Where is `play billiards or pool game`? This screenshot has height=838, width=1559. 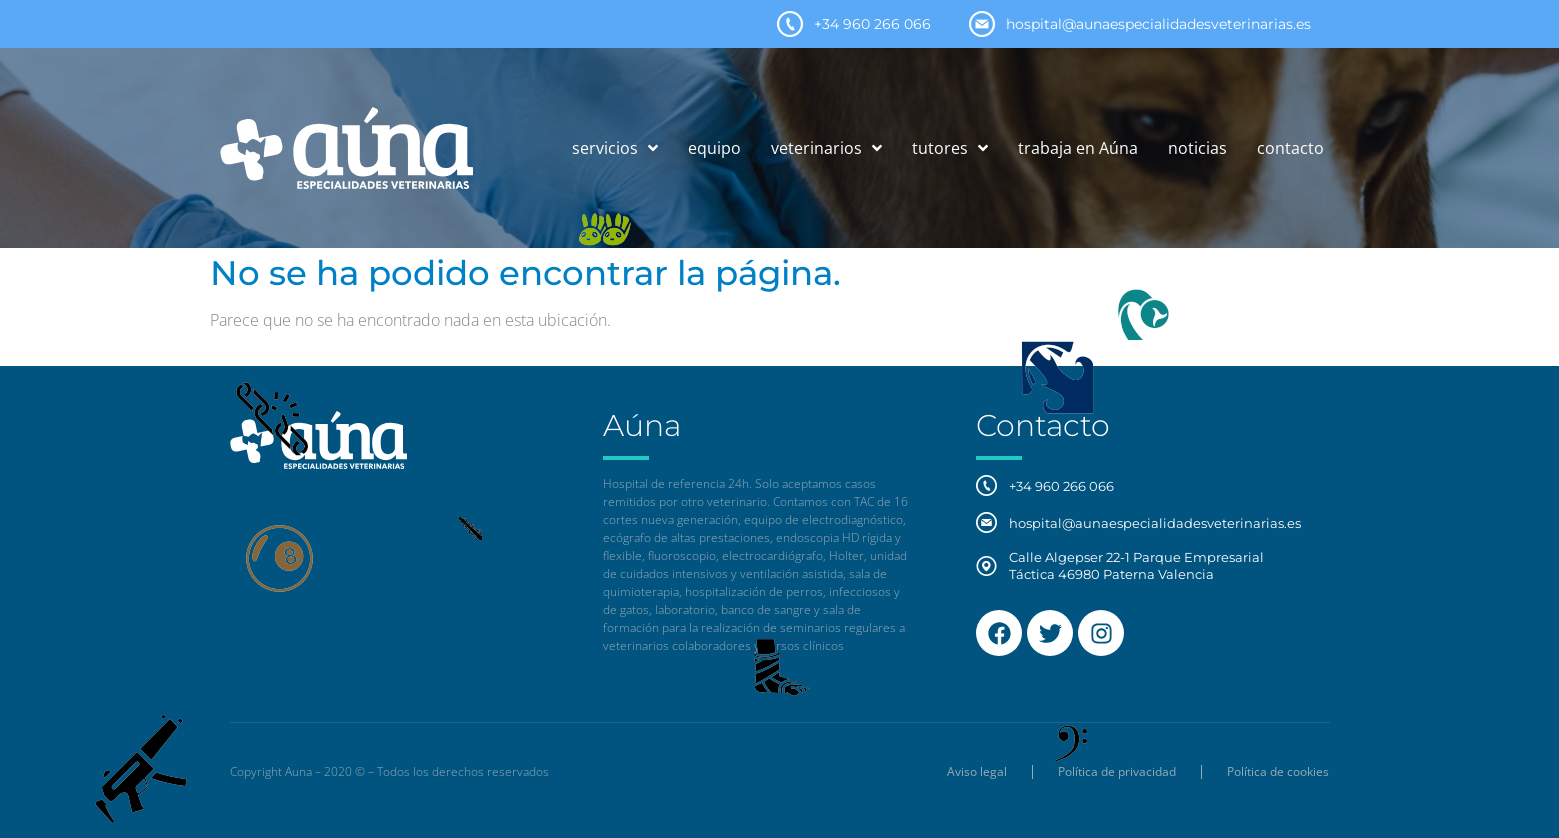
play billiards or pool game is located at coordinates (279, 558).